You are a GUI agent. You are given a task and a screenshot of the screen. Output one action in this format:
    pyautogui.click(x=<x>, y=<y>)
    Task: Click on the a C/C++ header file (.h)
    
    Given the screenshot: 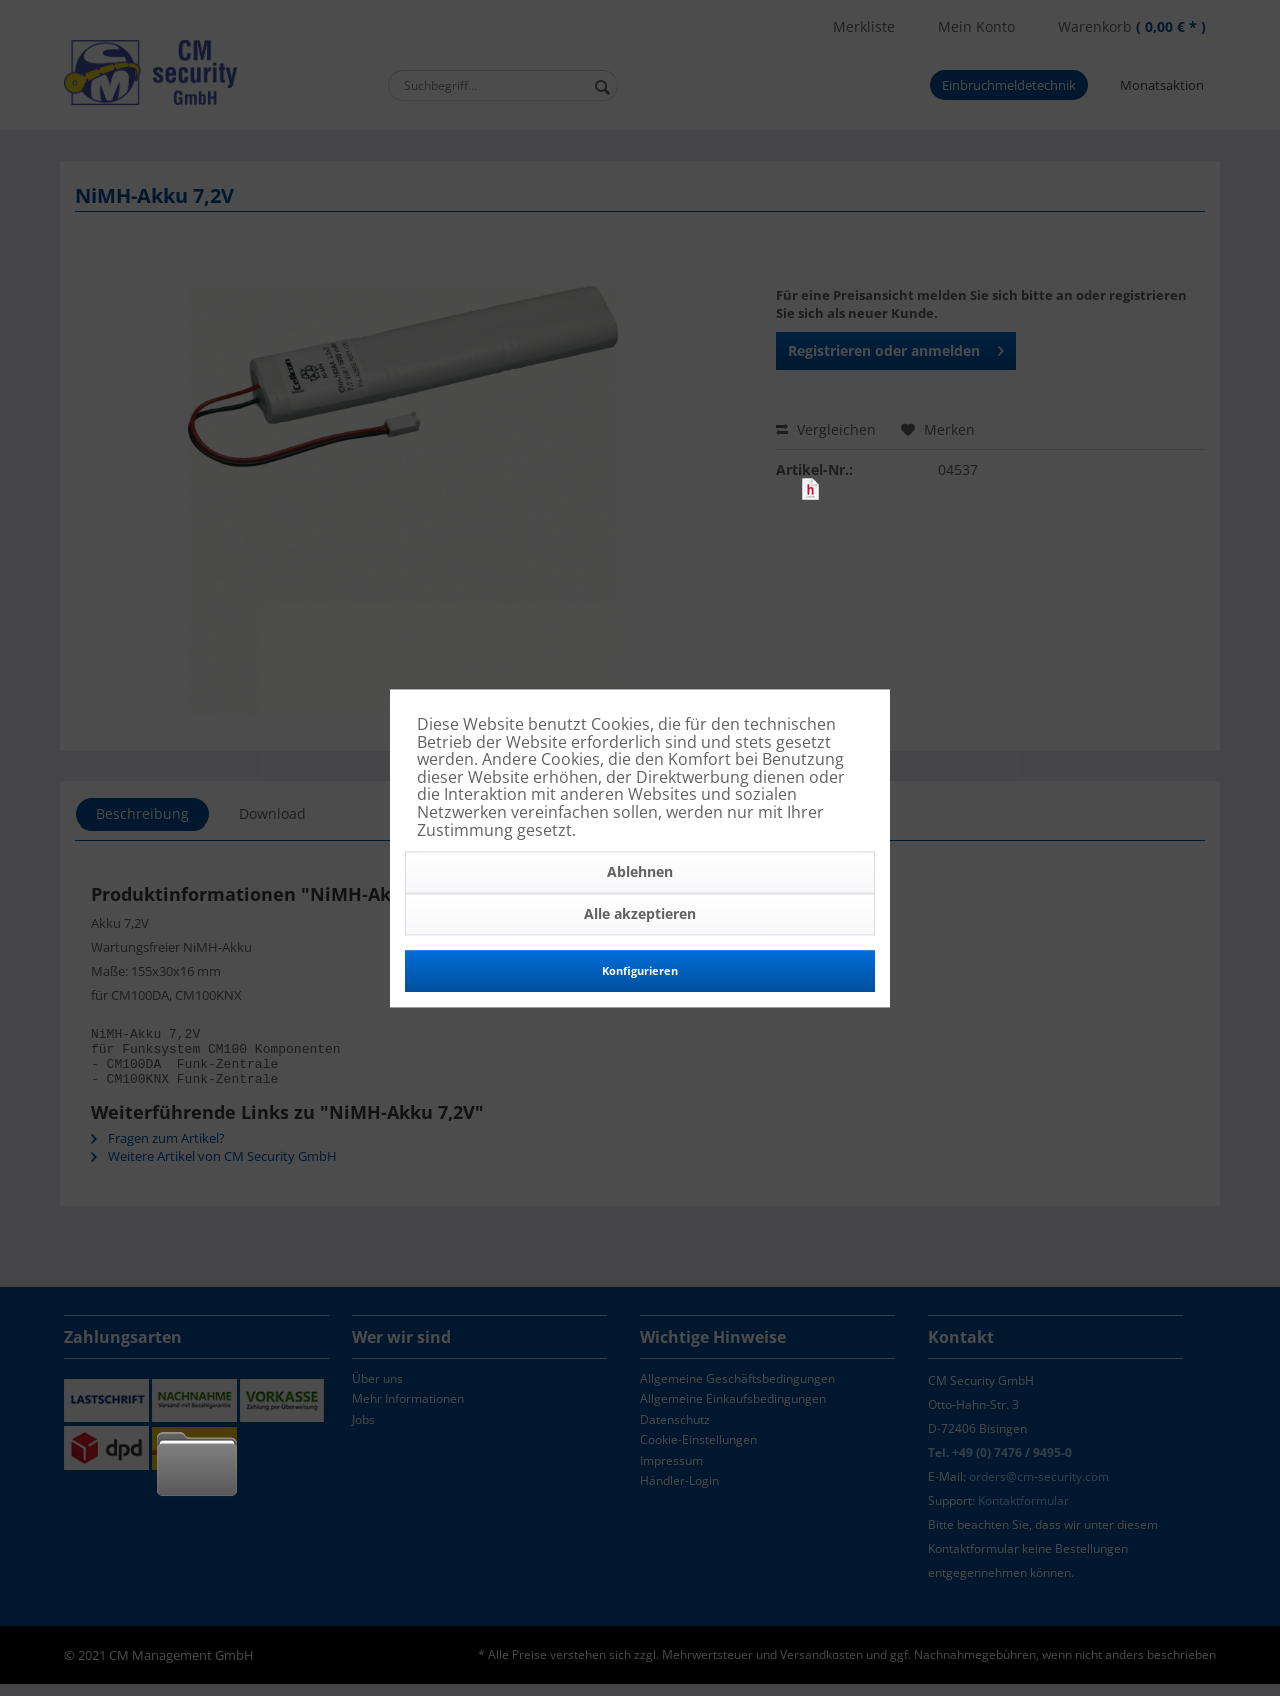 What is the action you would take?
    pyautogui.click(x=810, y=489)
    